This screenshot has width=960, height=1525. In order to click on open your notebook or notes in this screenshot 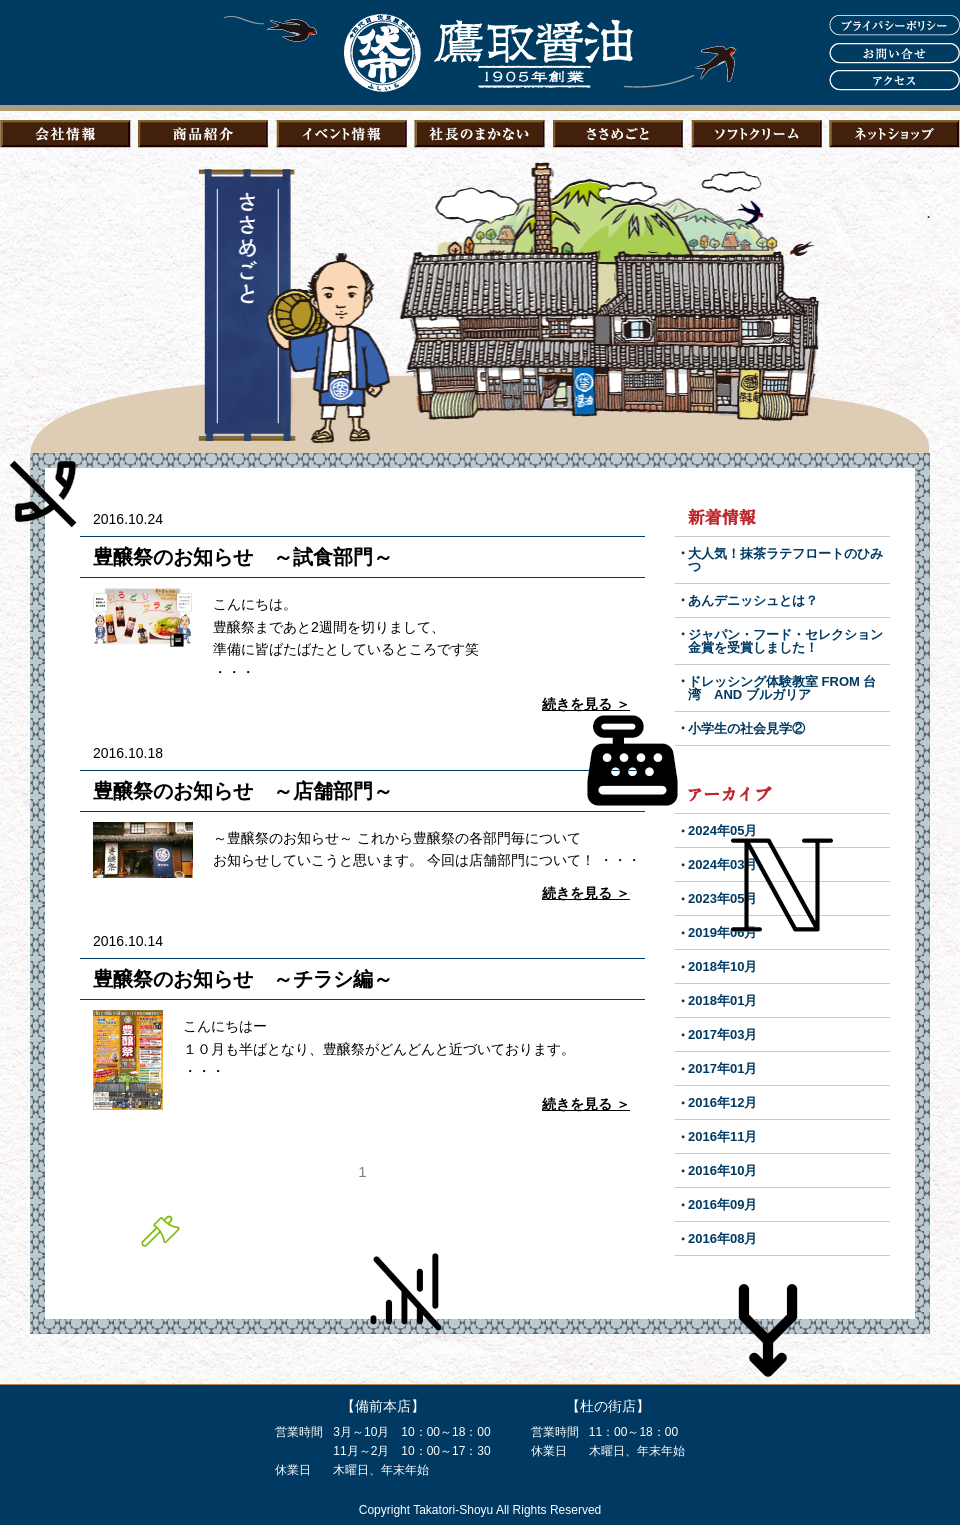, I will do `click(177, 640)`.